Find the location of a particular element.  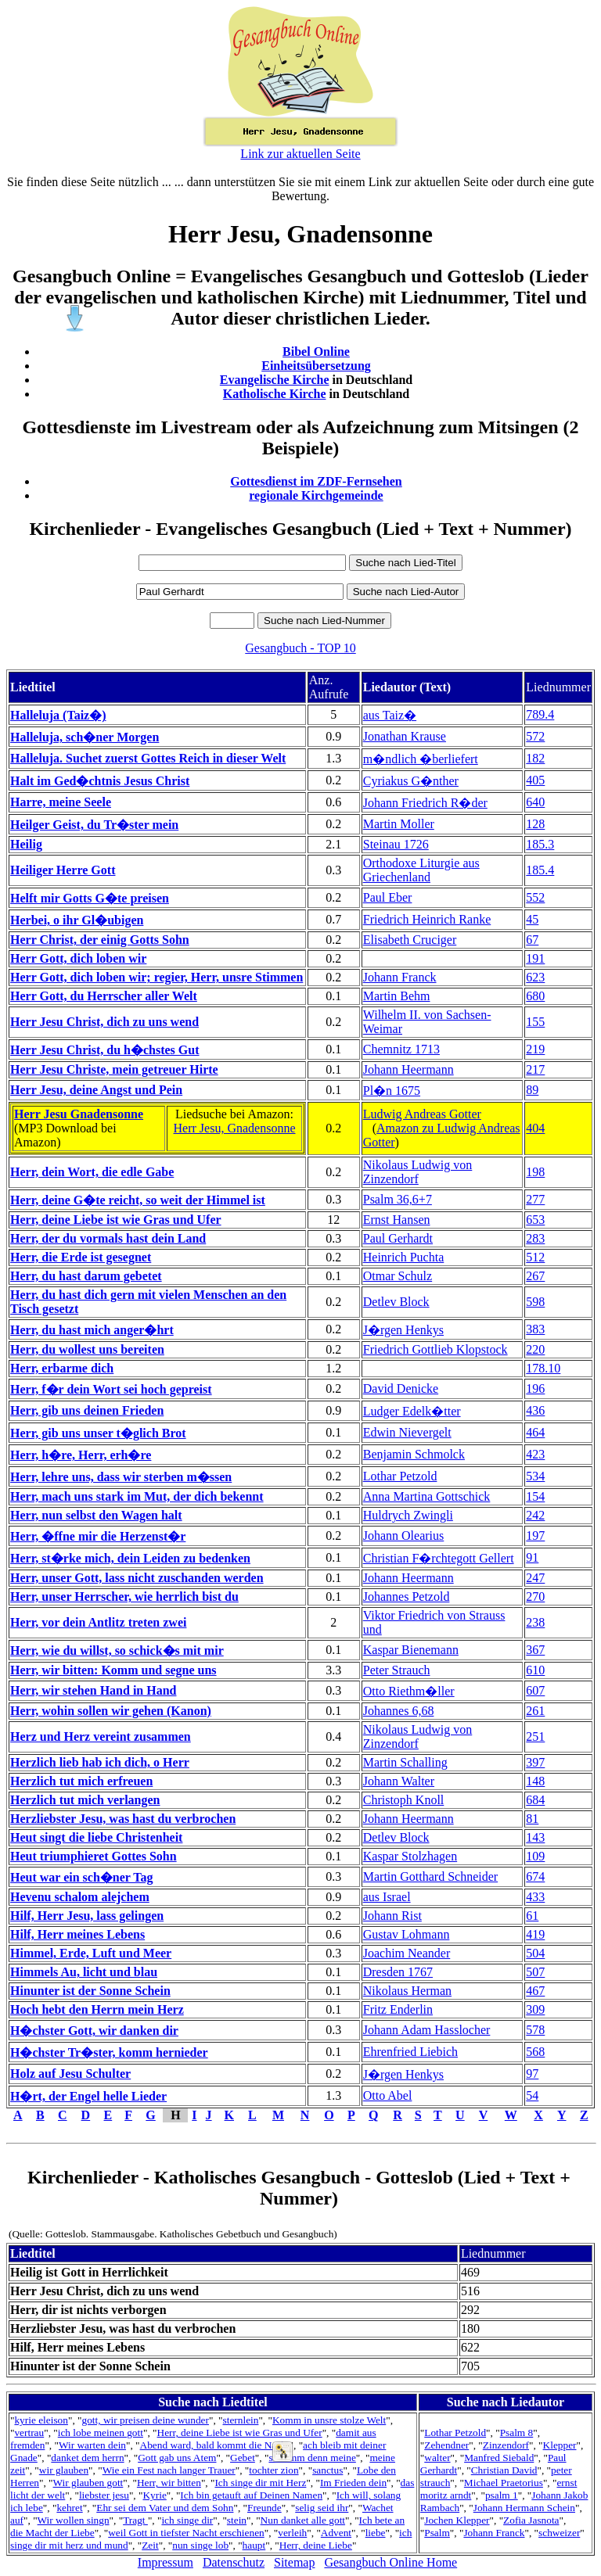

open GNOME Builder development environment is located at coordinates (283, 2452).